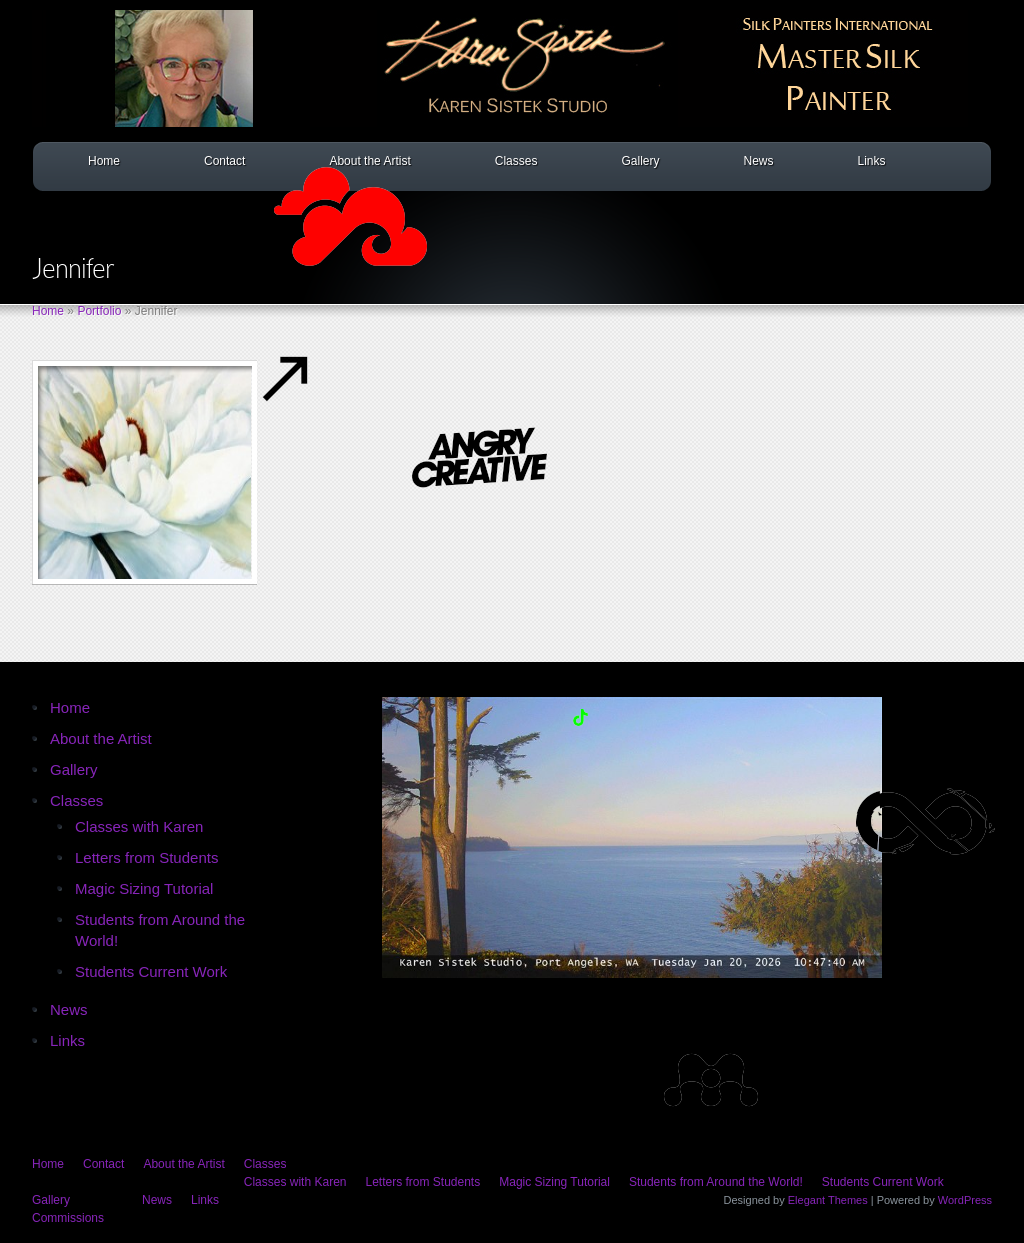 Image resolution: width=1024 pixels, height=1243 pixels. I want to click on open Mendeley reference manager, so click(711, 1080).